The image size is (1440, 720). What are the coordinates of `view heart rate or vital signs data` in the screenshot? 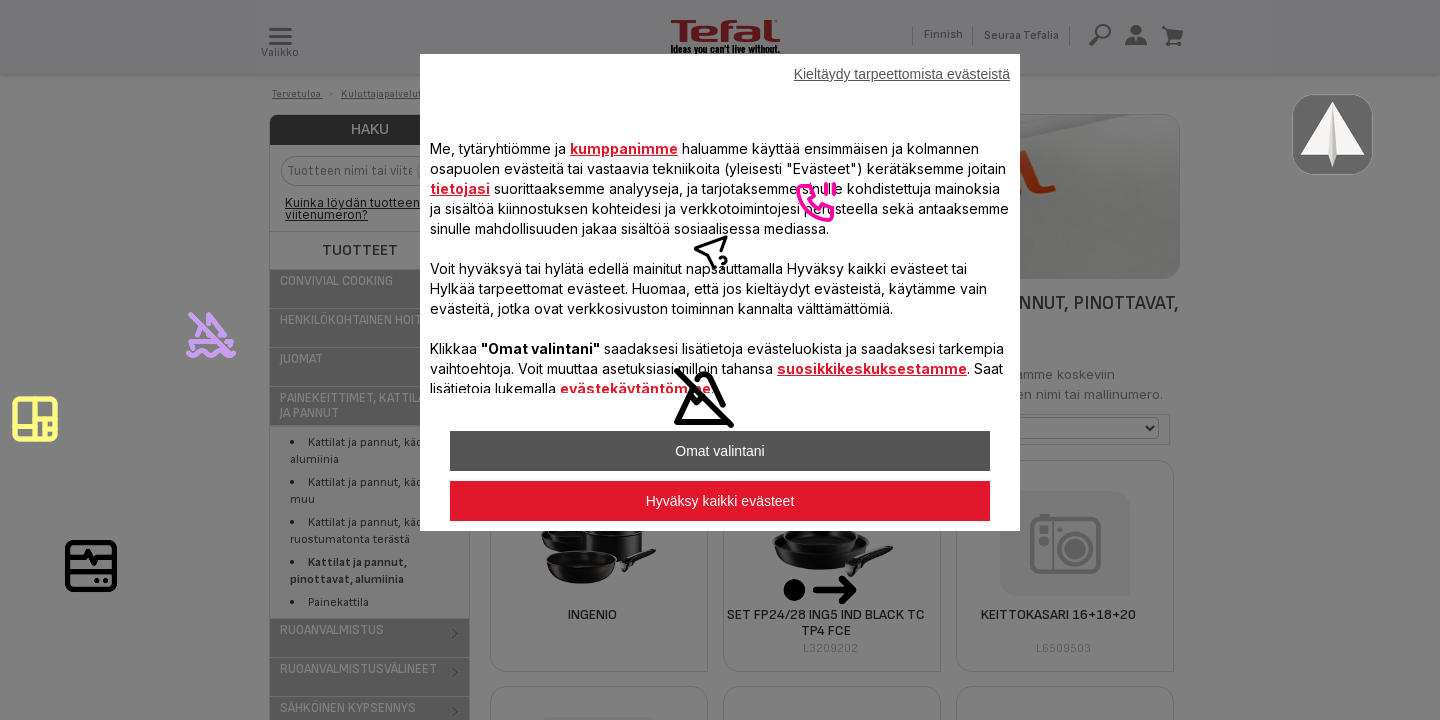 It's located at (91, 566).